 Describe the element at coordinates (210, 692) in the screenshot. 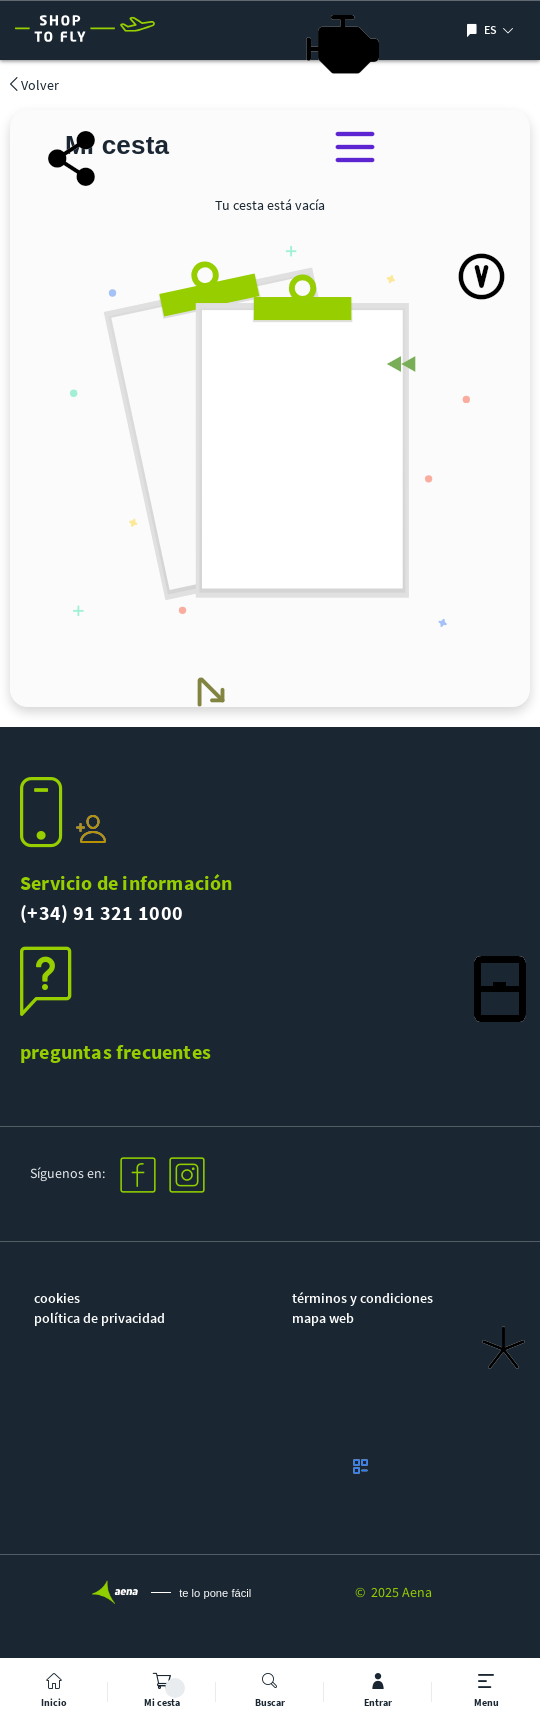

I see `make a sharp right turn (navigation direction)` at that location.